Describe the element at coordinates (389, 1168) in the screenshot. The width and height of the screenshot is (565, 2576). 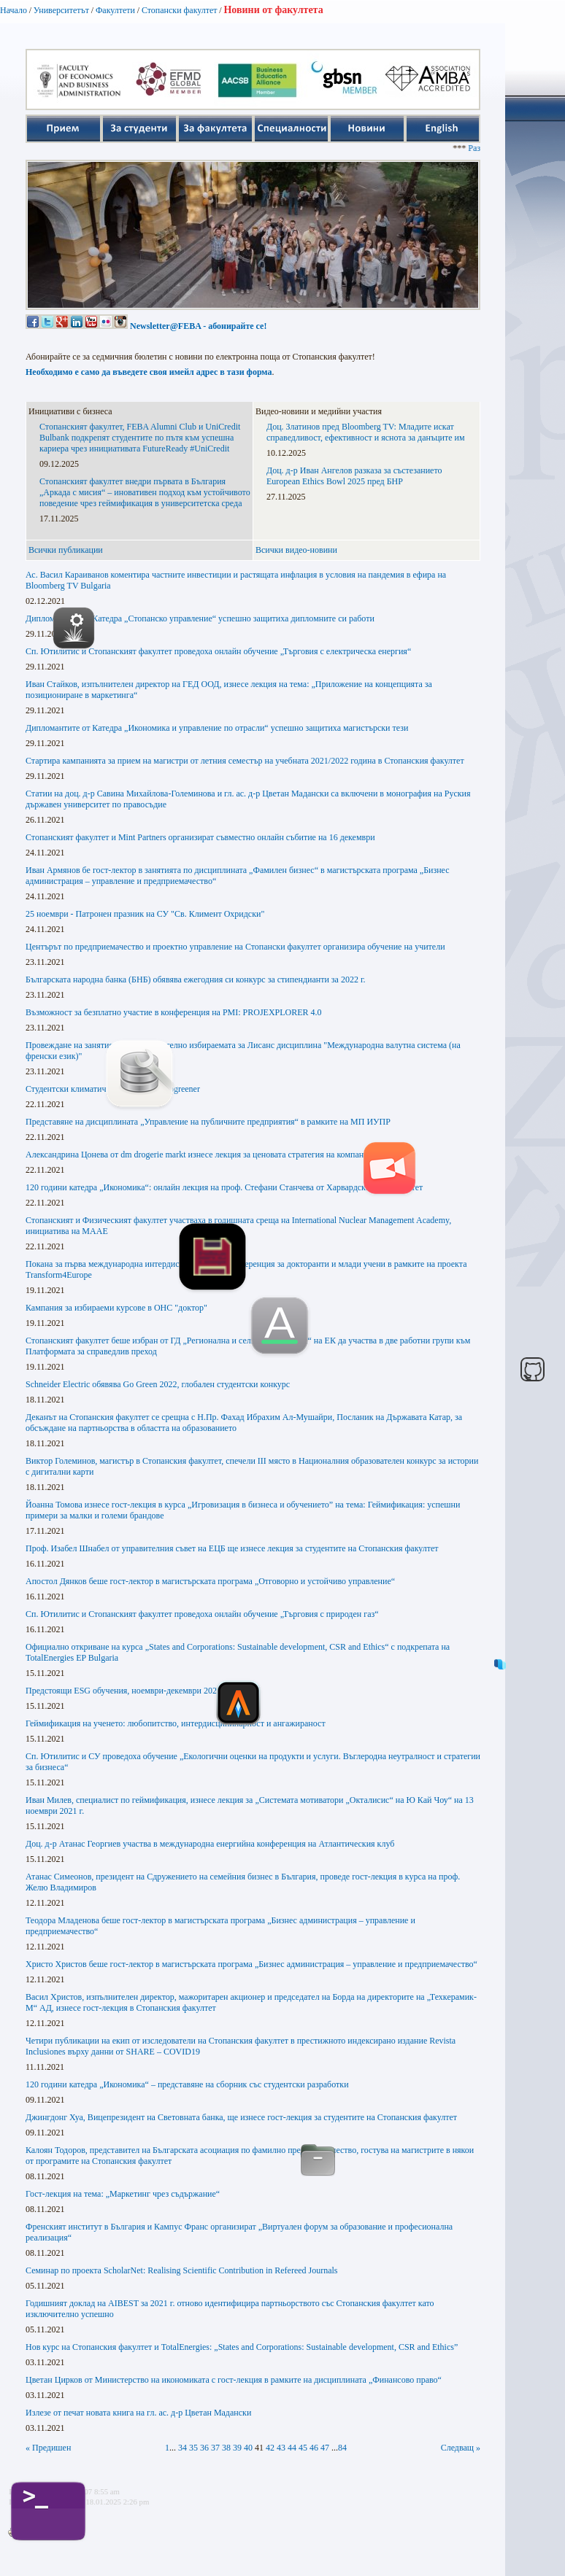
I see `open the screen recorder app` at that location.